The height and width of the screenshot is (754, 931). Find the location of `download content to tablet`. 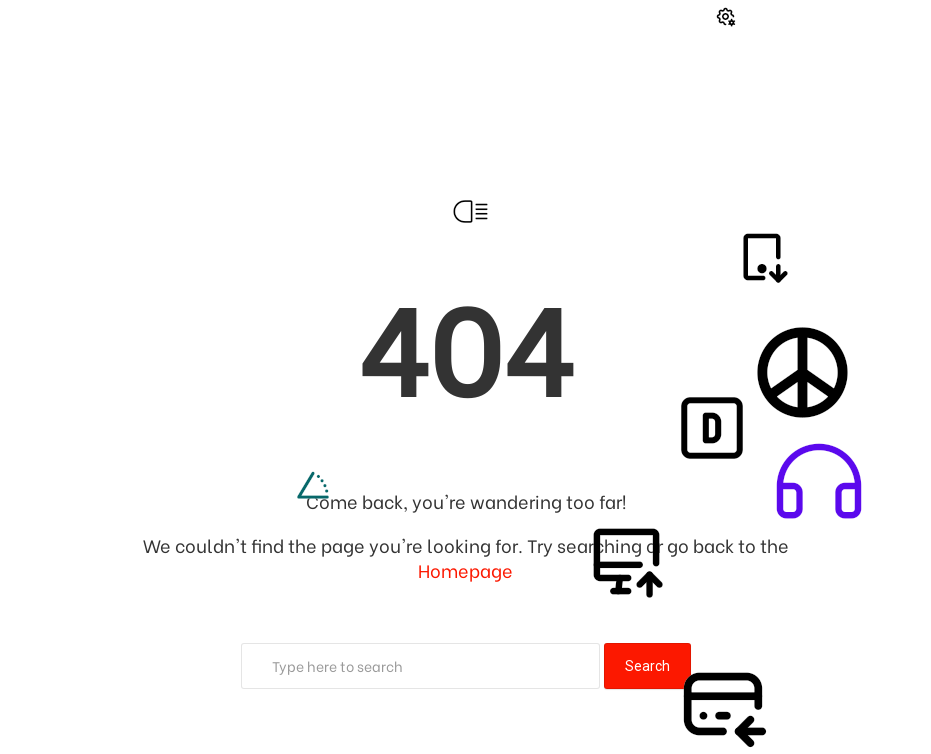

download content to tablet is located at coordinates (762, 257).